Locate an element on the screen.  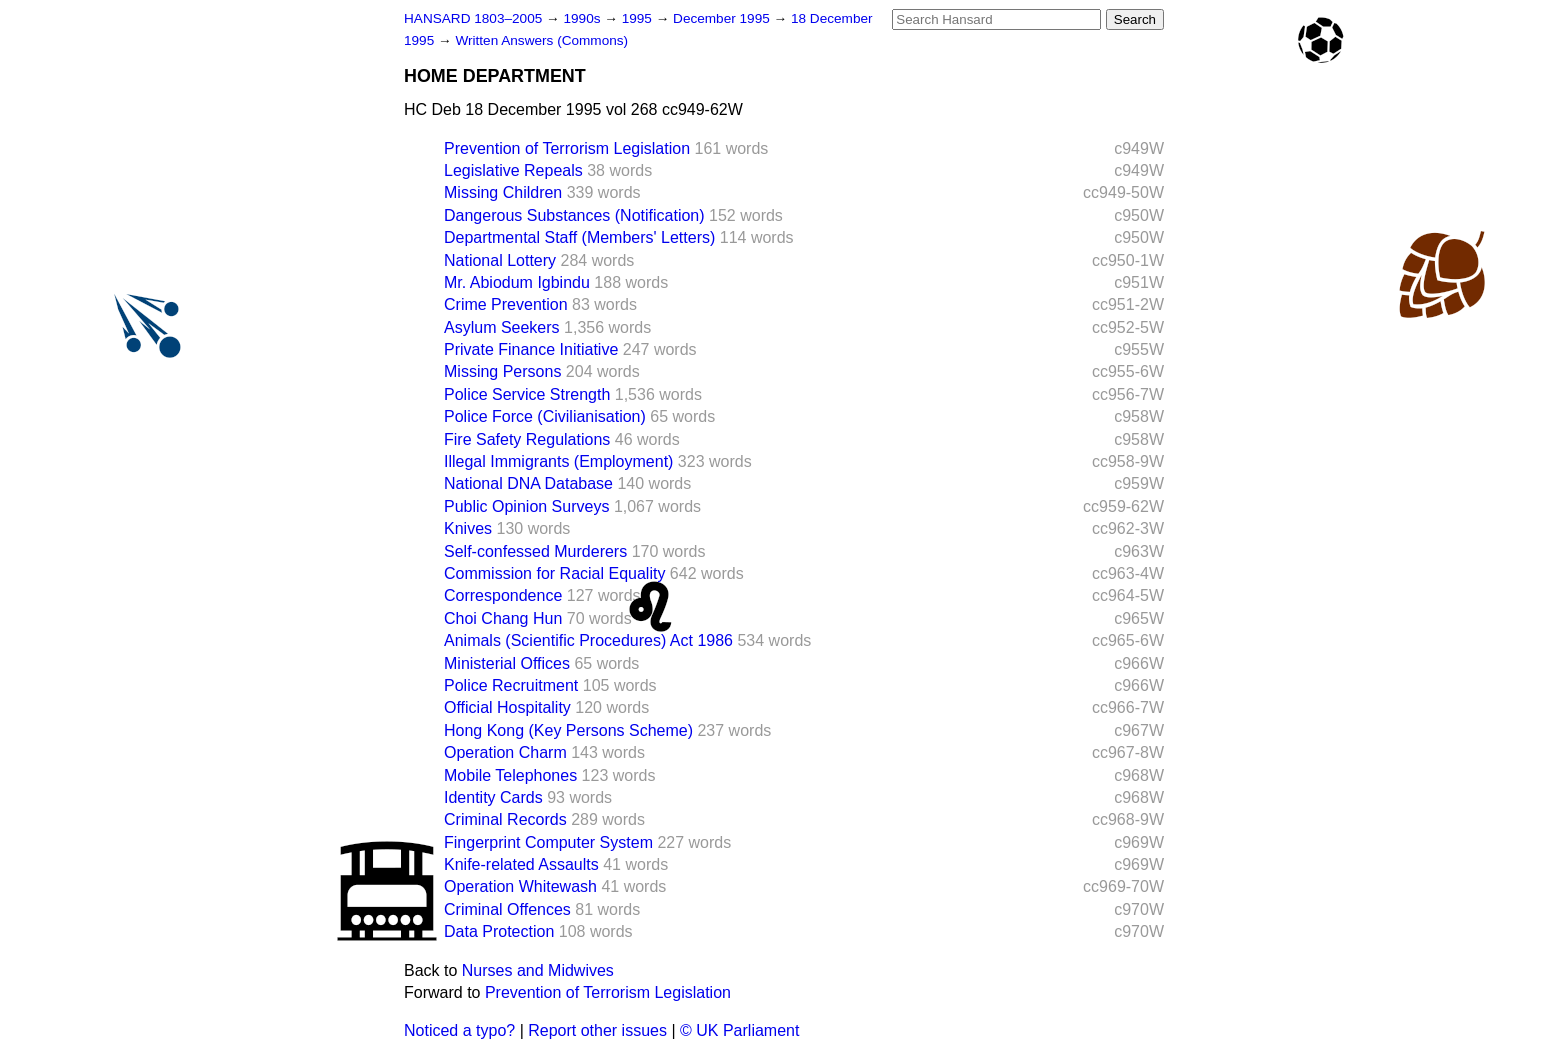
access soccer or football games is located at coordinates (1321, 40).